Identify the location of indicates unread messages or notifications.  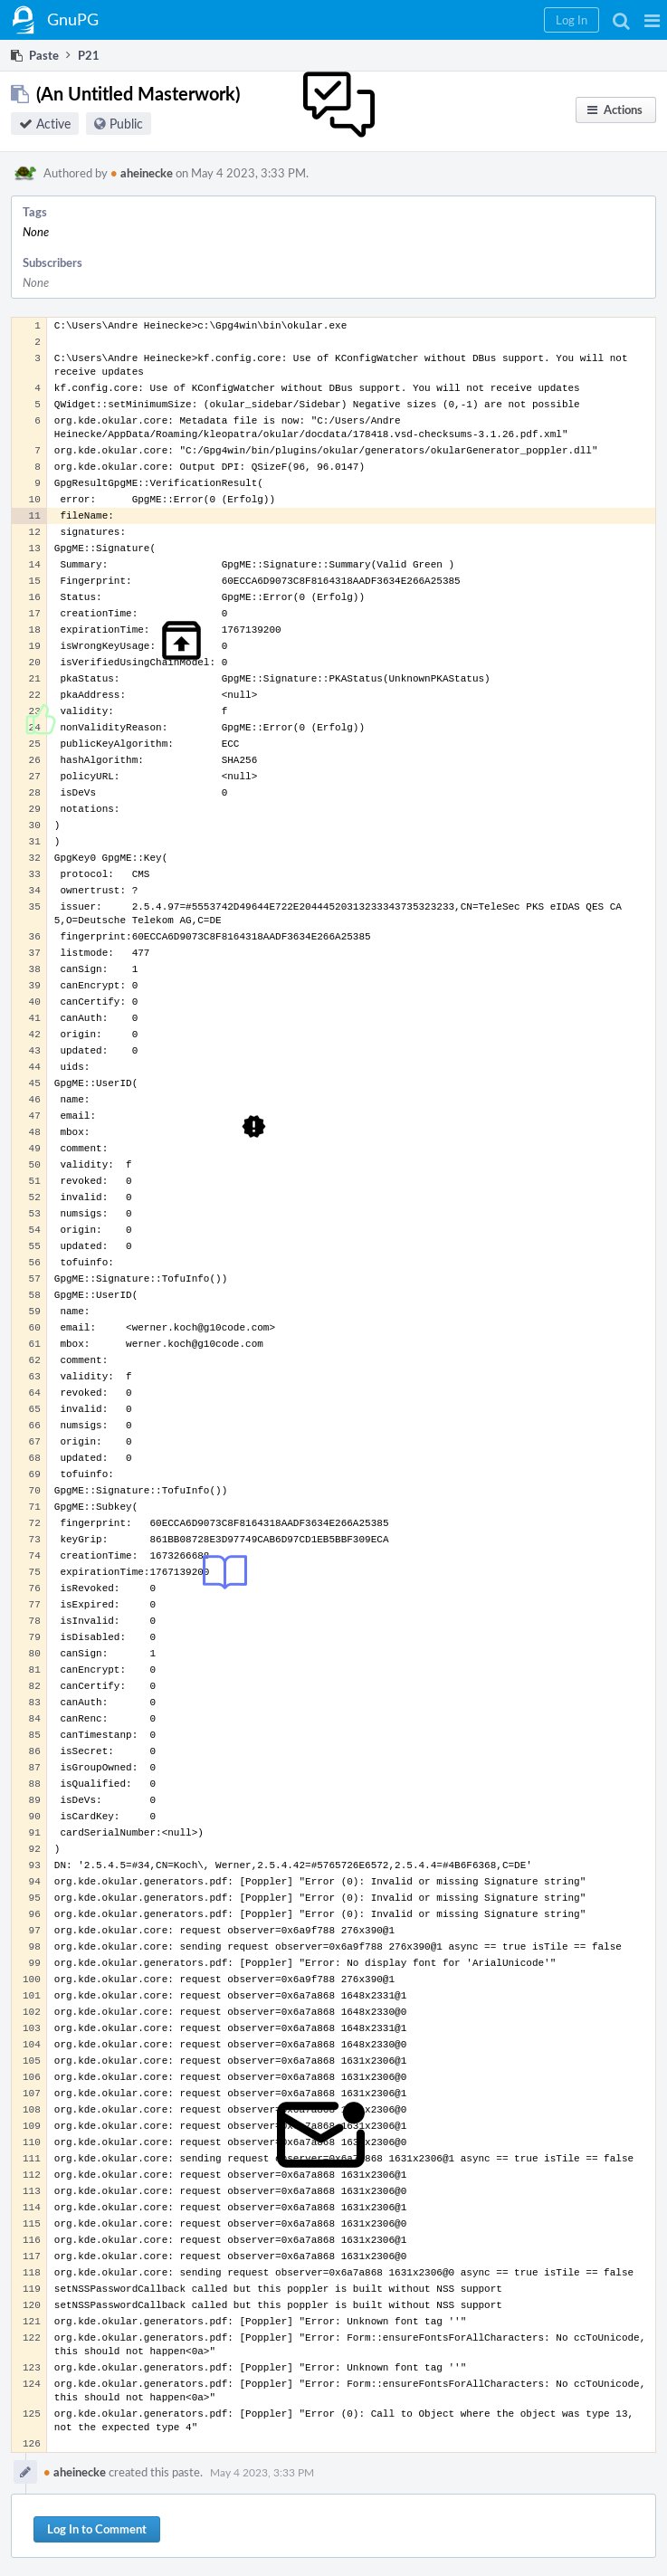
(320, 2134).